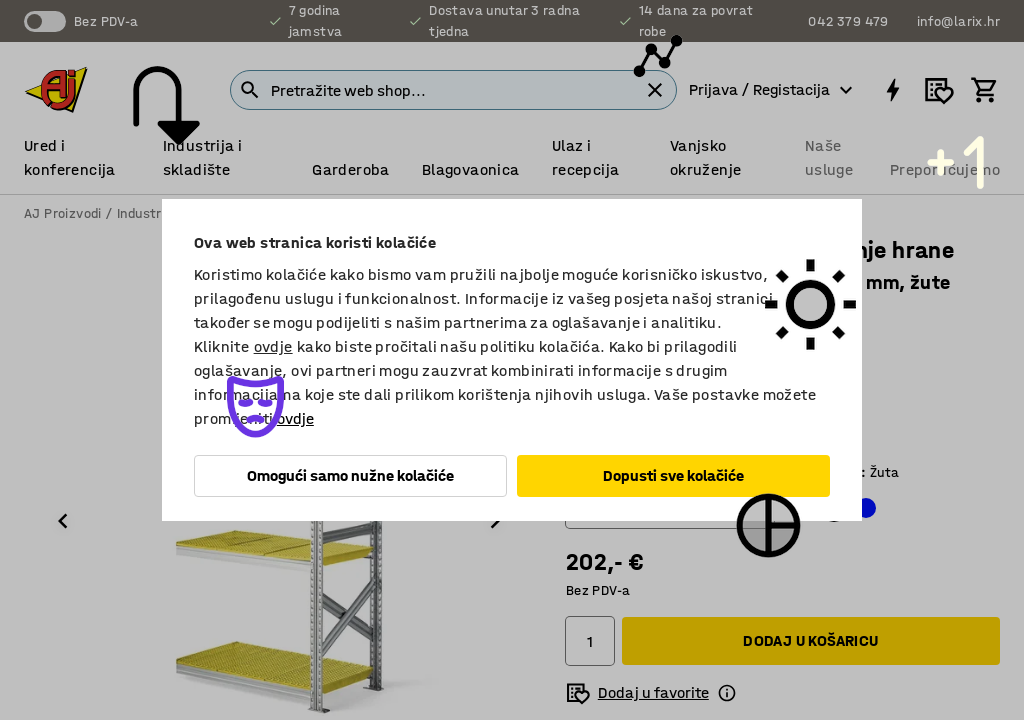  Describe the element at coordinates (810, 306) in the screenshot. I see `toggle light mode or bright theme` at that location.